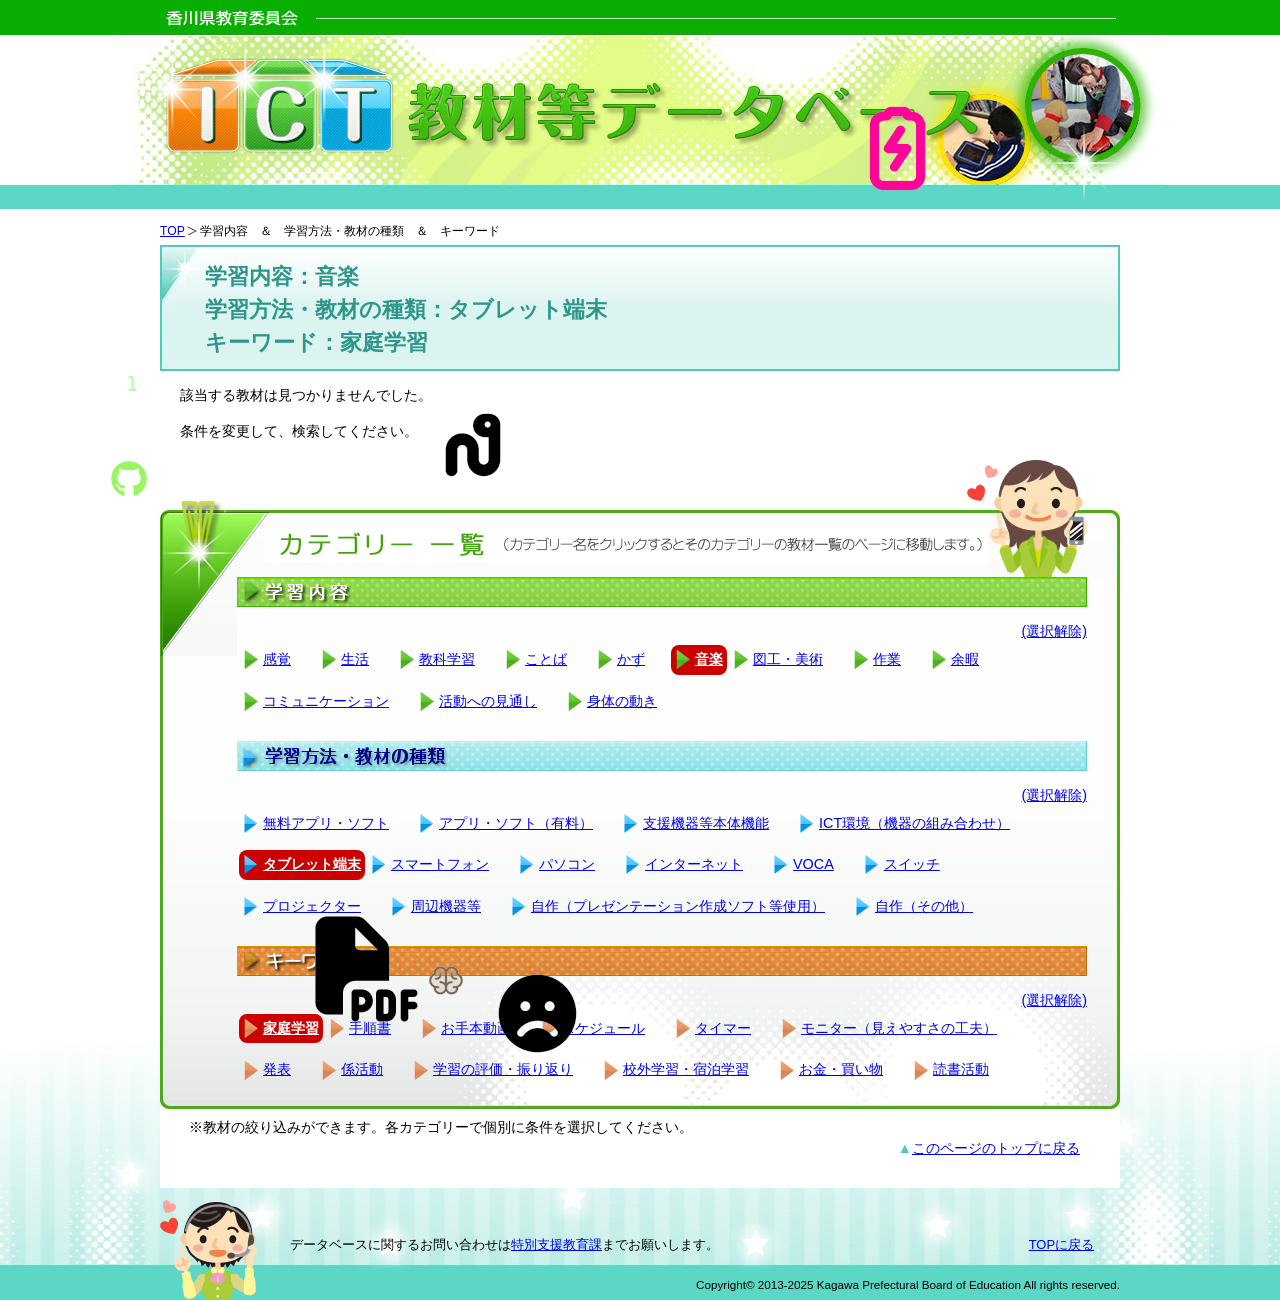  I want to click on indicates the number one or first item in a list, so click(132, 383).